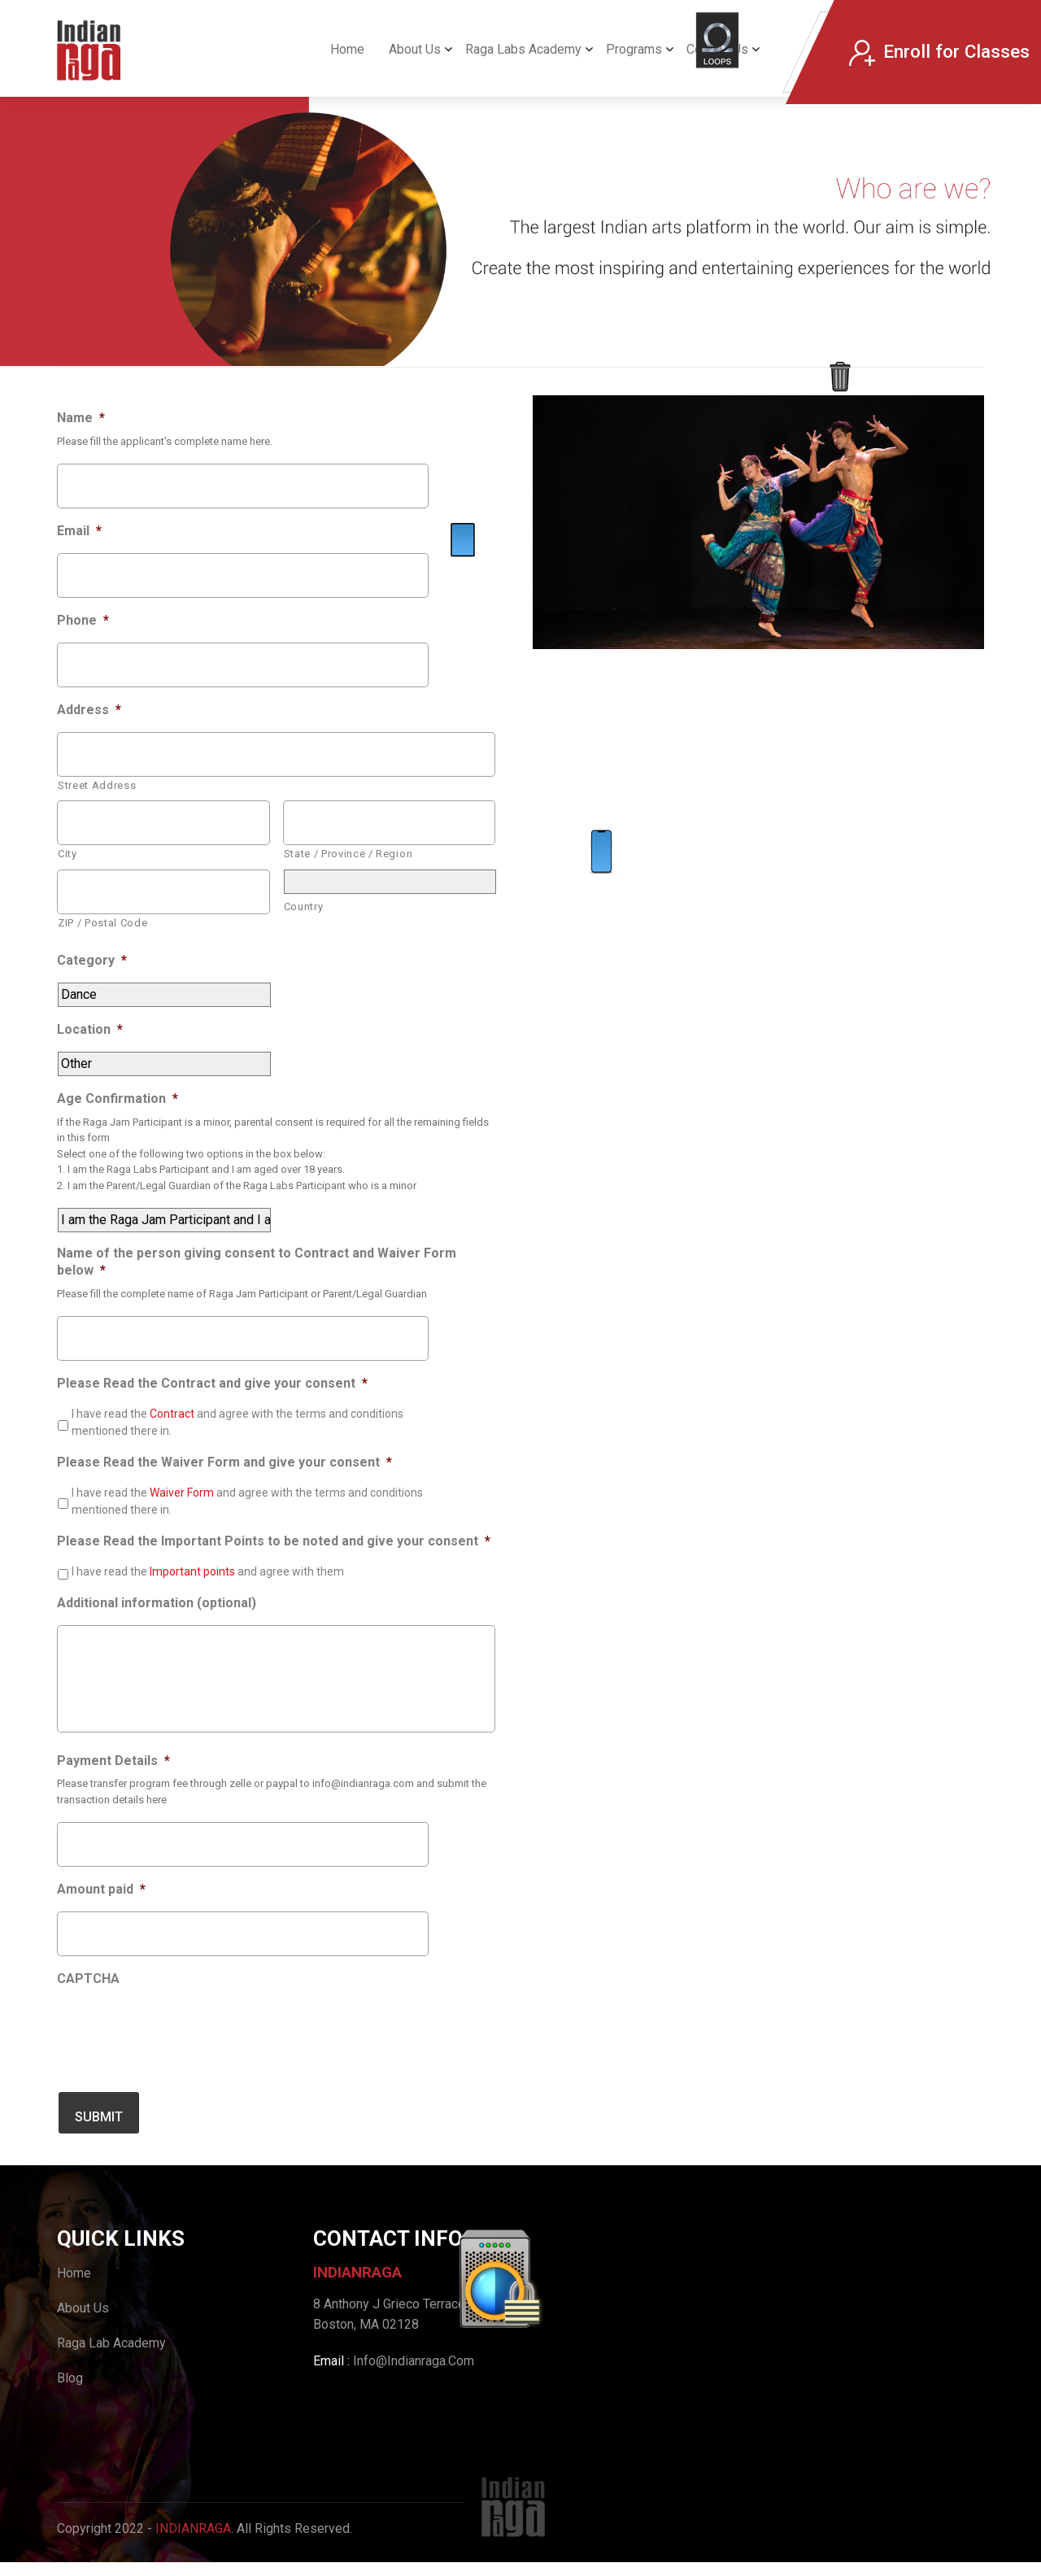 The image size is (1041, 2576). I want to click on manage Apple Loops storage in GarageBand, so click(717, 41).